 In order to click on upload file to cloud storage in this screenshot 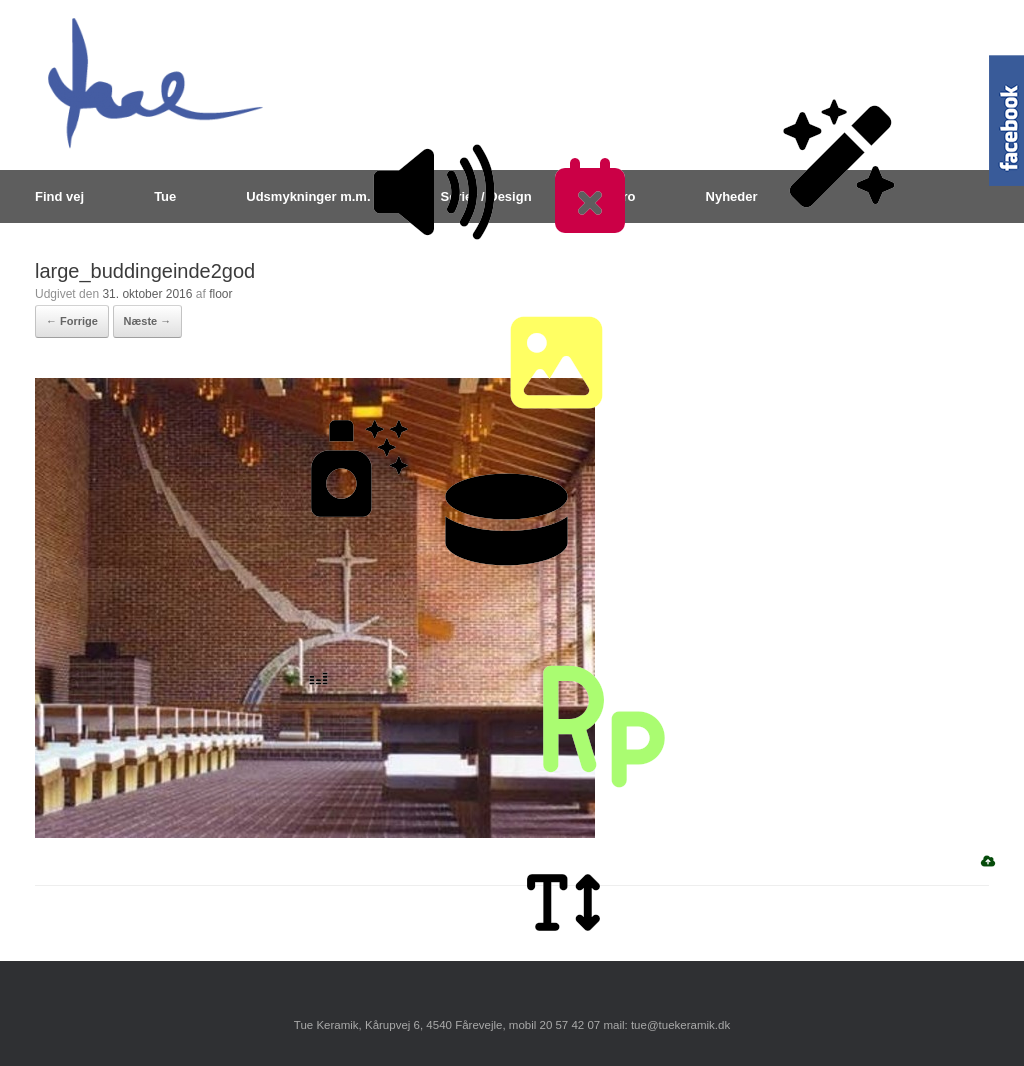, I will do `click(988, 861)`.